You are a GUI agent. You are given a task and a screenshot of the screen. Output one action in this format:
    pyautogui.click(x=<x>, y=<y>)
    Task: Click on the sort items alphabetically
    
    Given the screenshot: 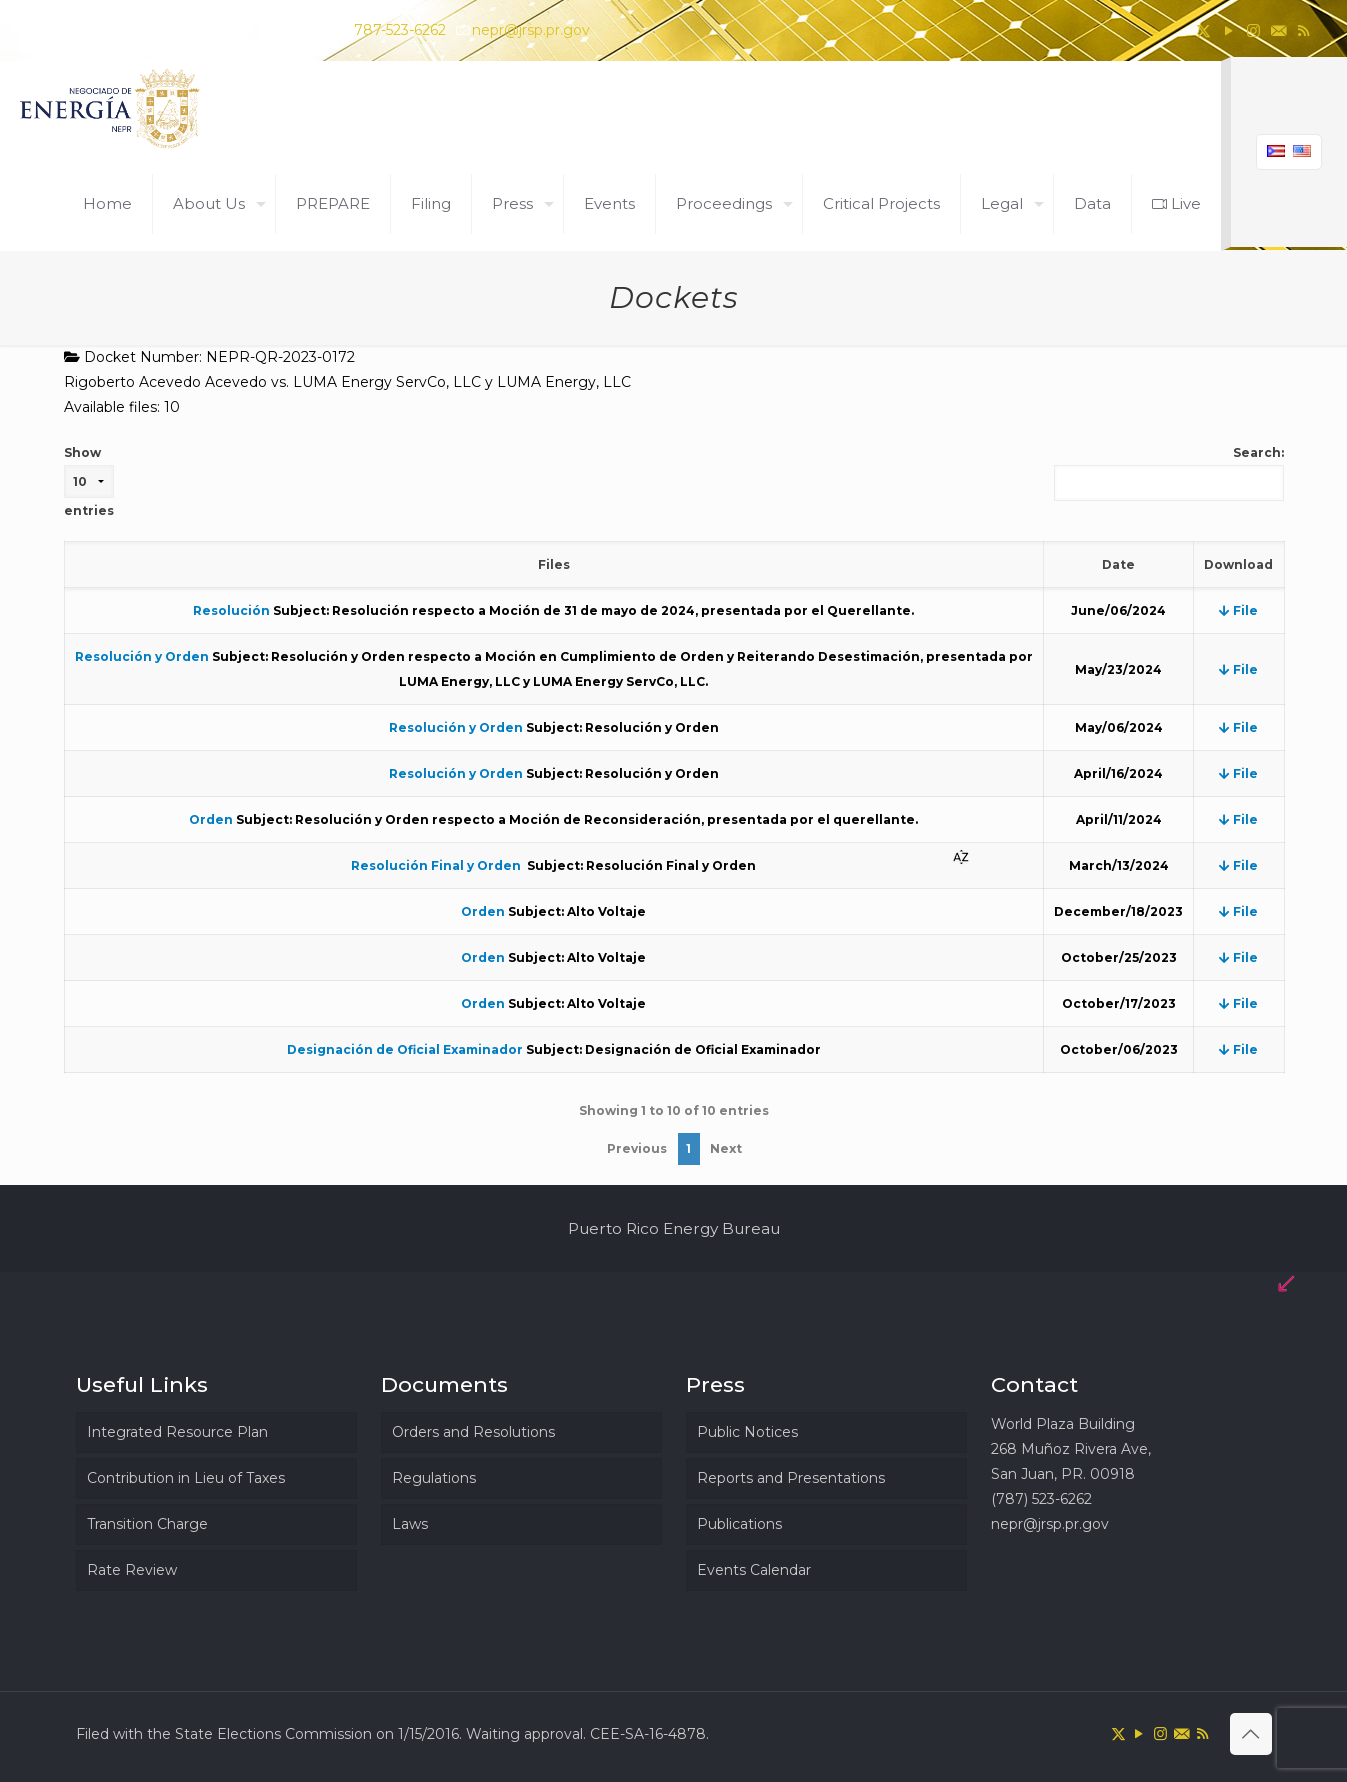 What is the action you would take?
    pyautogui.click(x=961, y=857)
    